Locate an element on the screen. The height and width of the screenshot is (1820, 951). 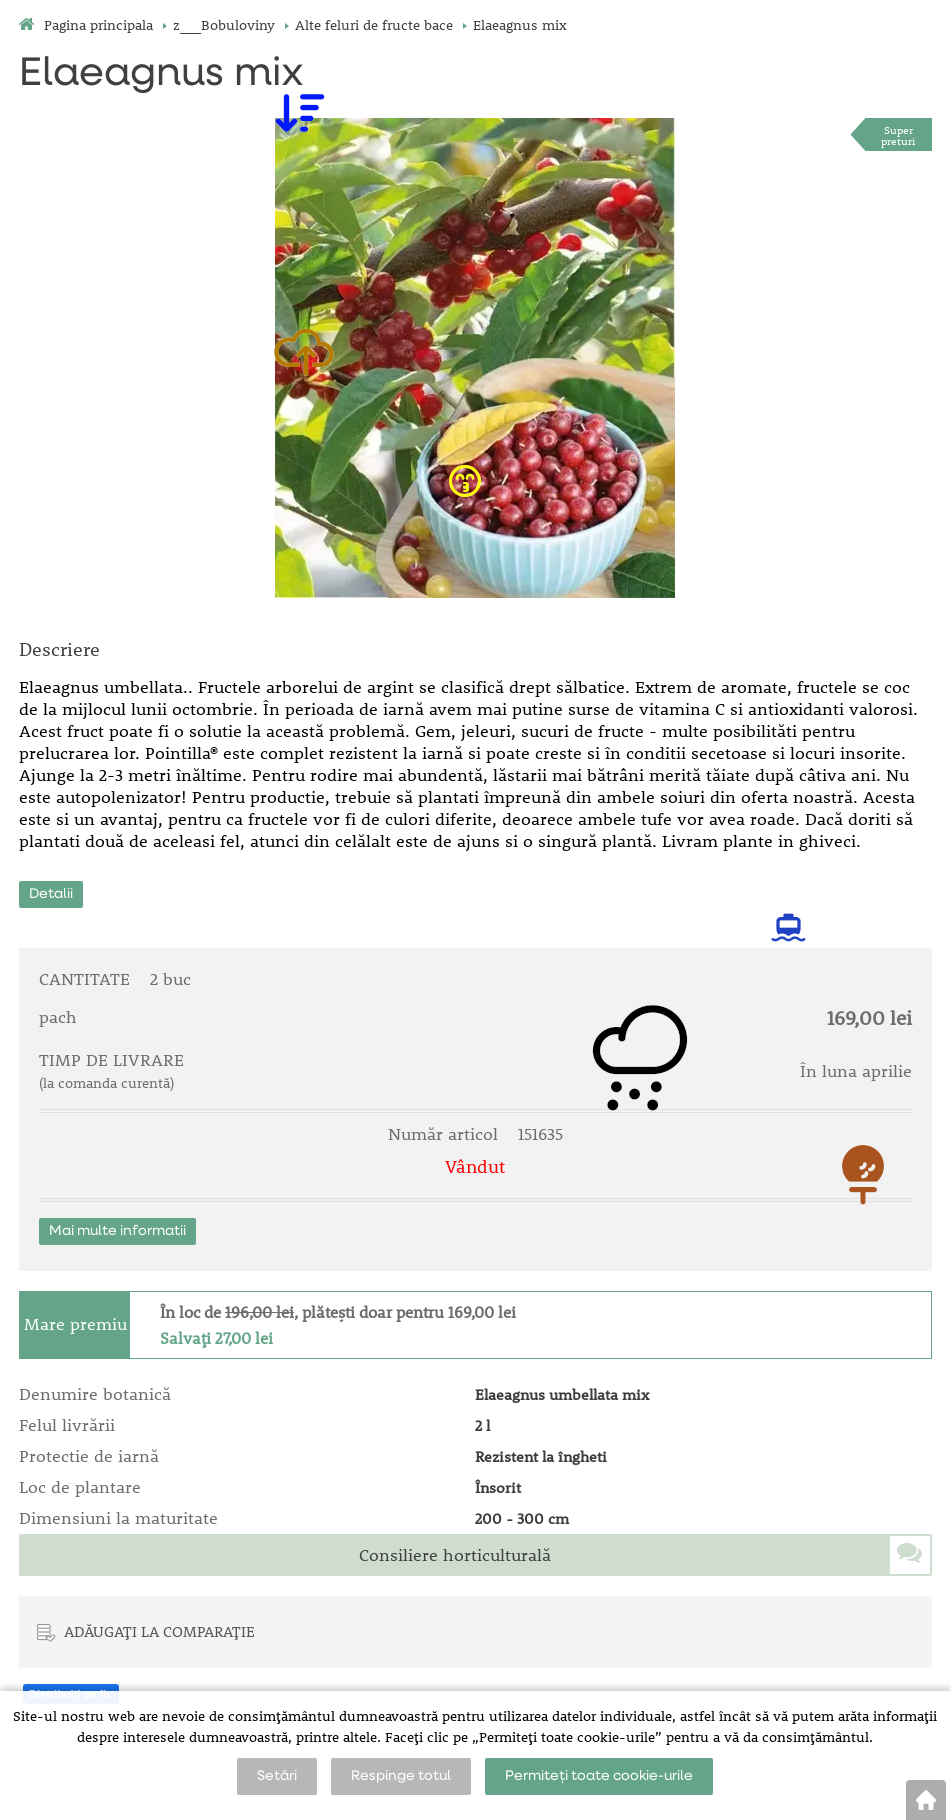
send a kiss or affectionate reaction is located at coordinates (465, 481).